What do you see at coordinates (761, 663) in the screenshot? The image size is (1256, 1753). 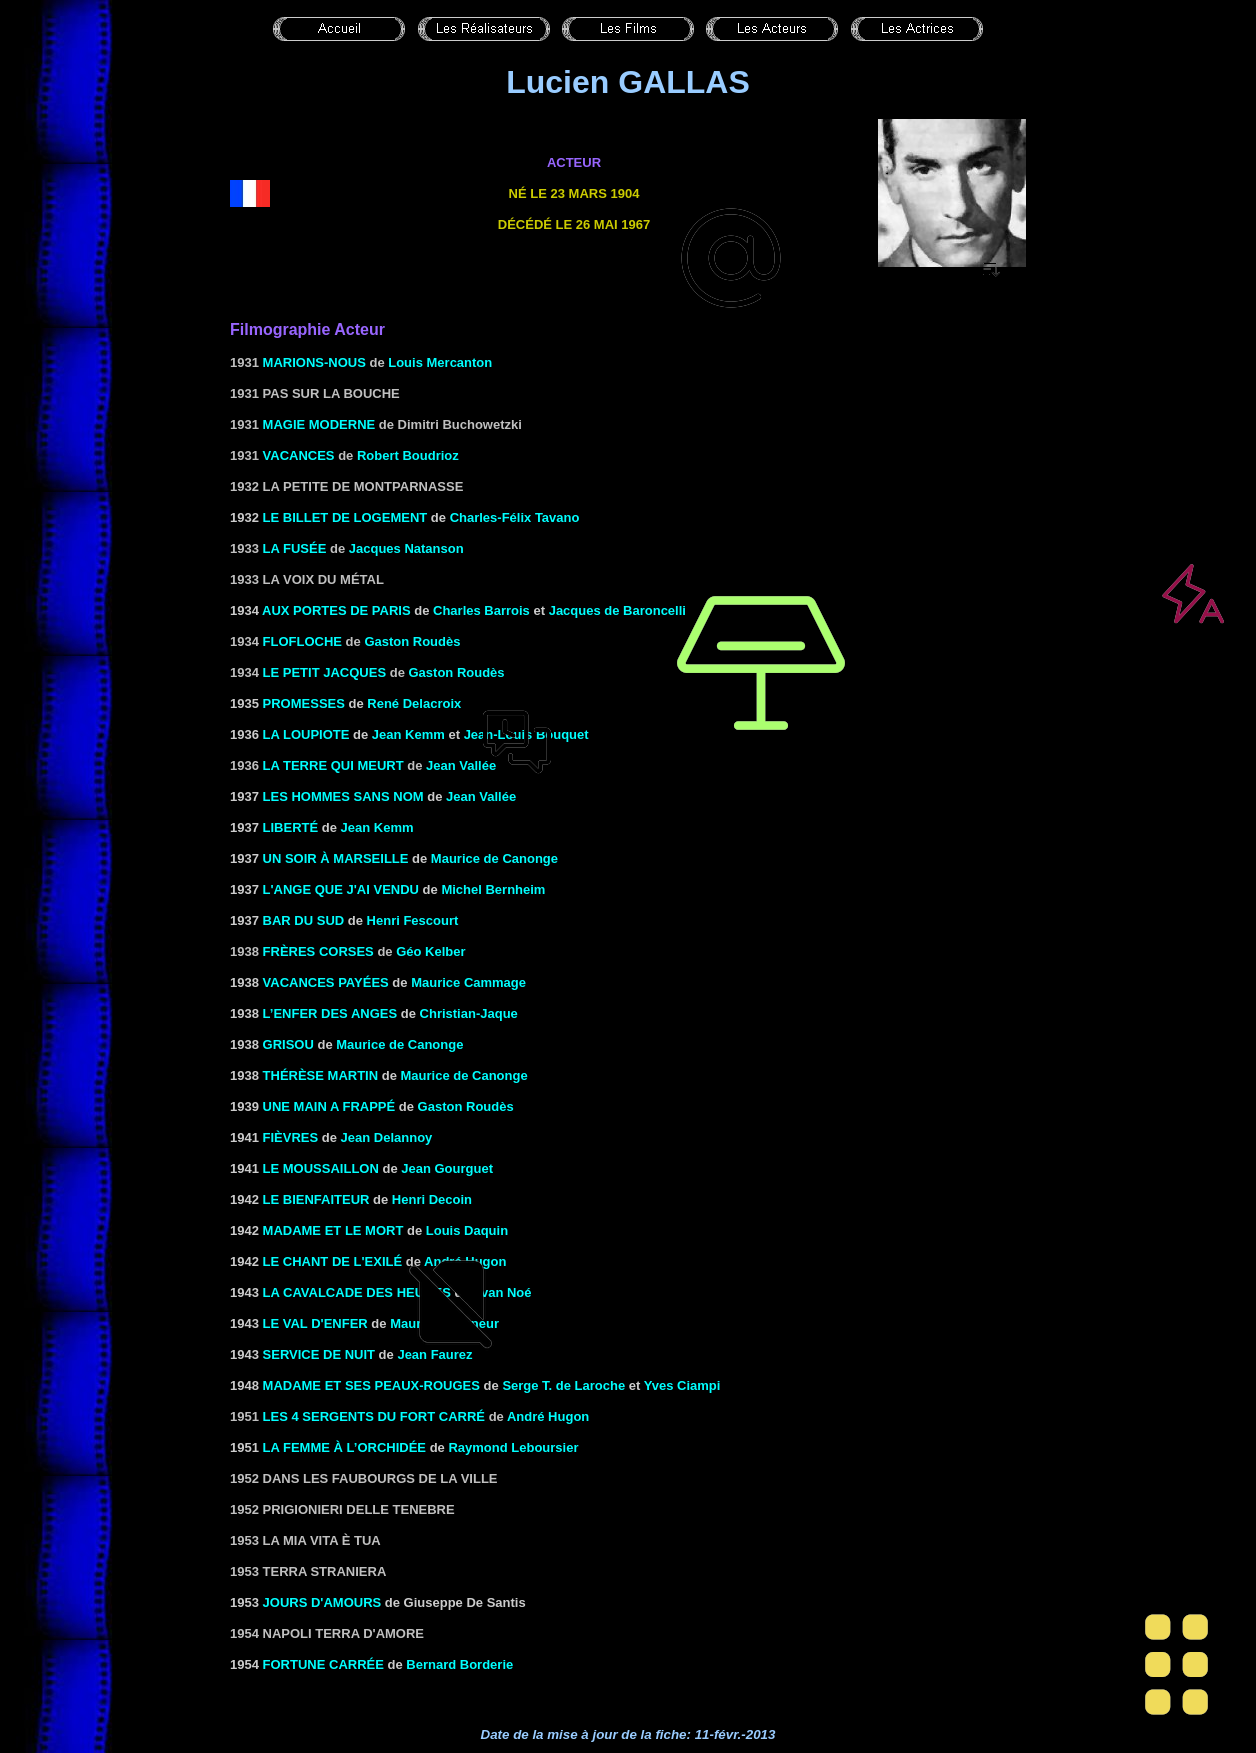 I see `access presentation mode` at bounding box center [761, 663].